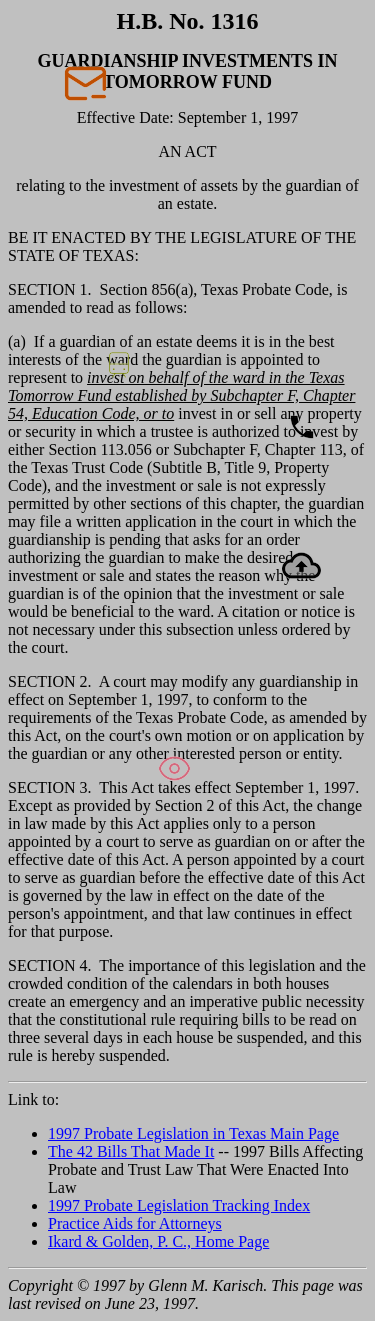 The image size is (375, 1321). I want to click on make a phone call, so click(302, 427).